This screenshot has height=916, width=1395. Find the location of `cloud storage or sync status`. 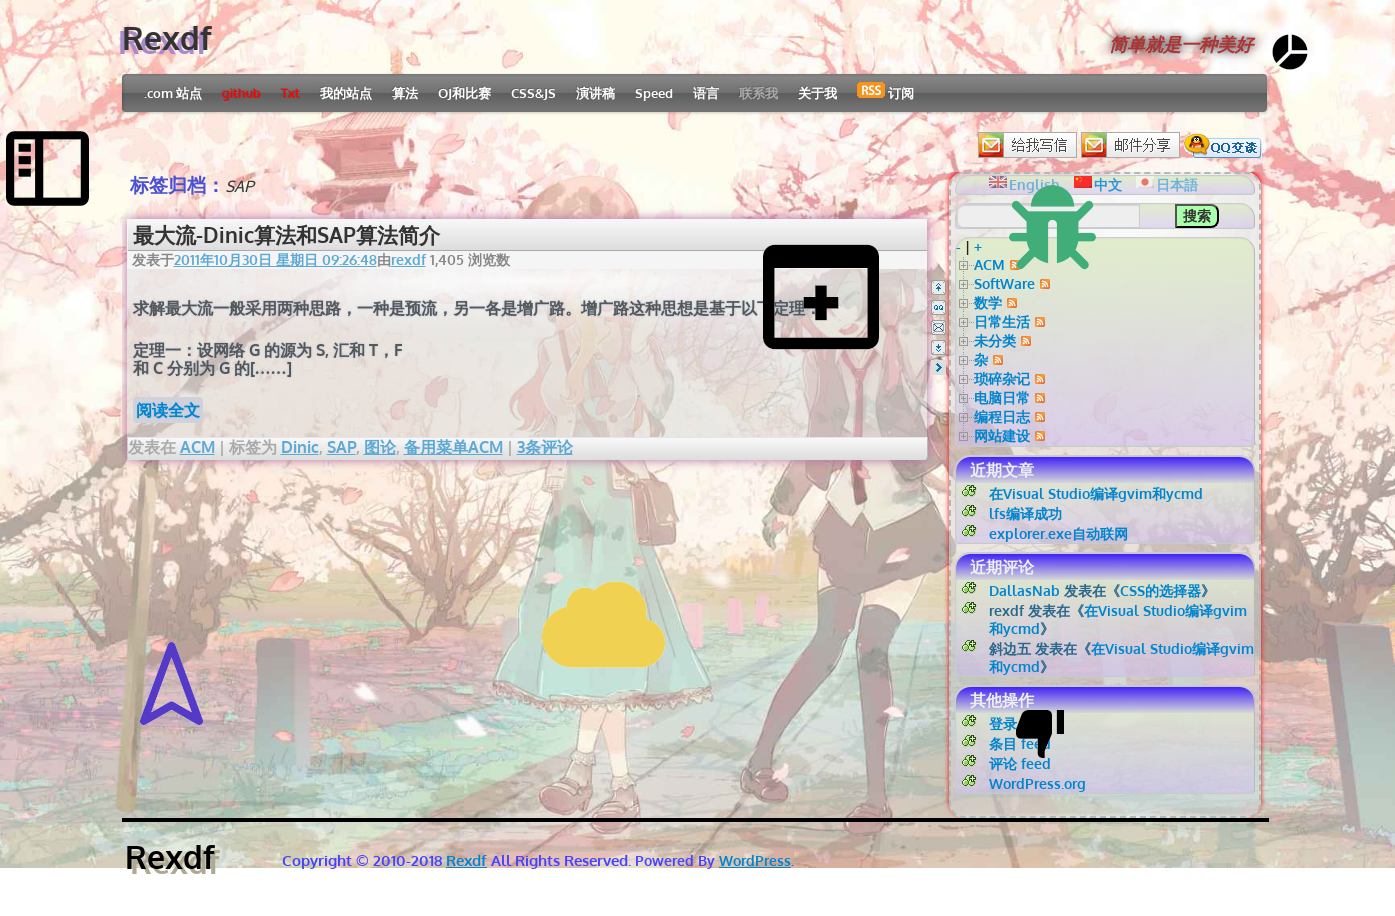

cloud storage or sync status is located at coordinates (603, 624).